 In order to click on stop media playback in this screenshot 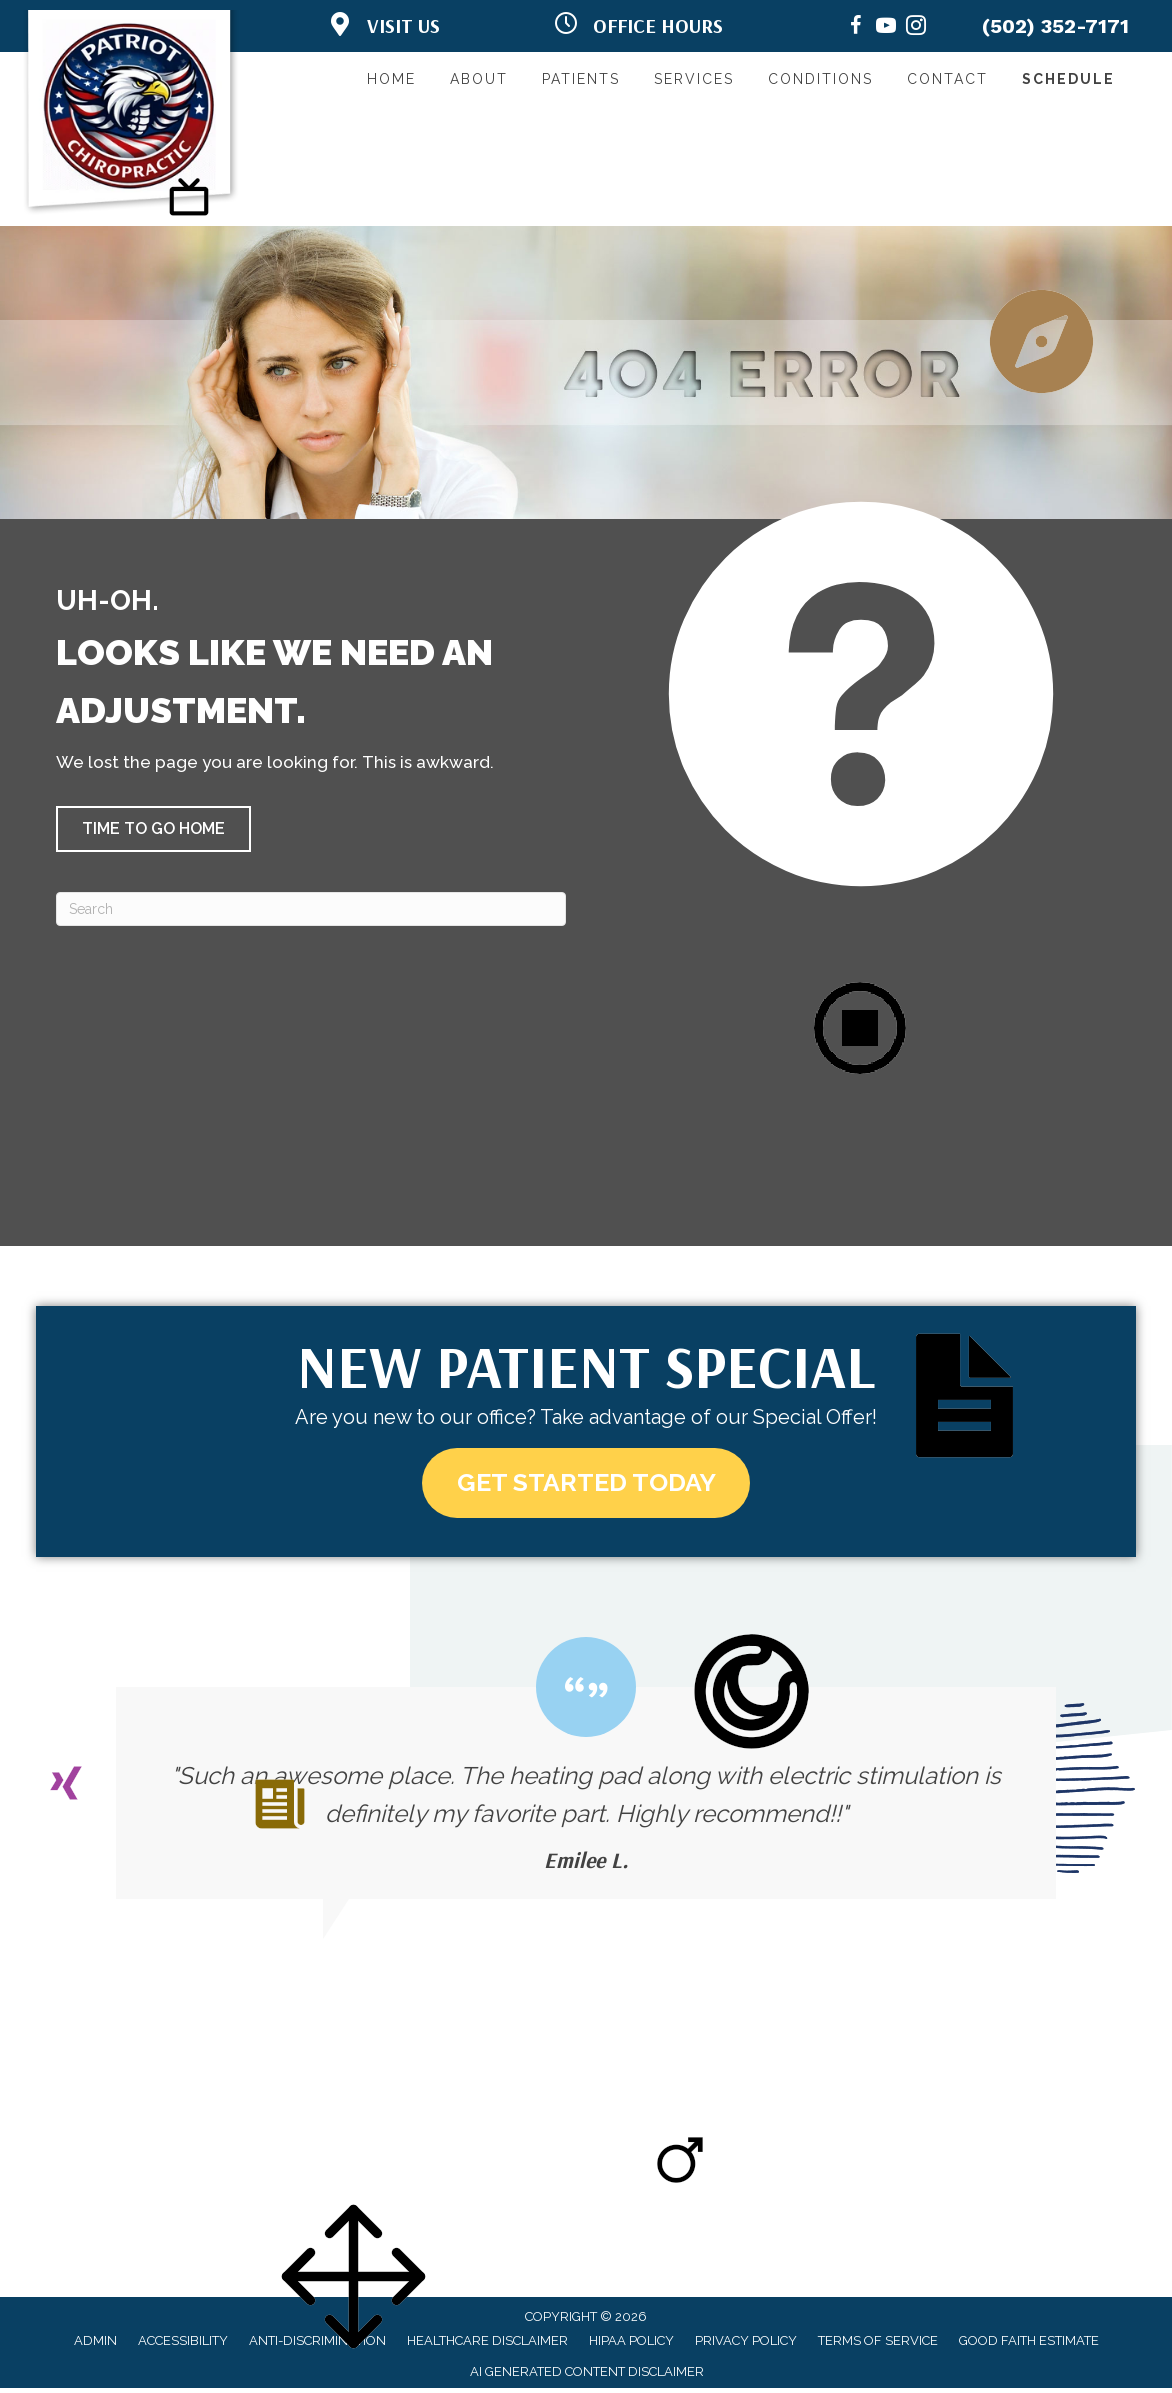, I will do `click(860, 1028)`.